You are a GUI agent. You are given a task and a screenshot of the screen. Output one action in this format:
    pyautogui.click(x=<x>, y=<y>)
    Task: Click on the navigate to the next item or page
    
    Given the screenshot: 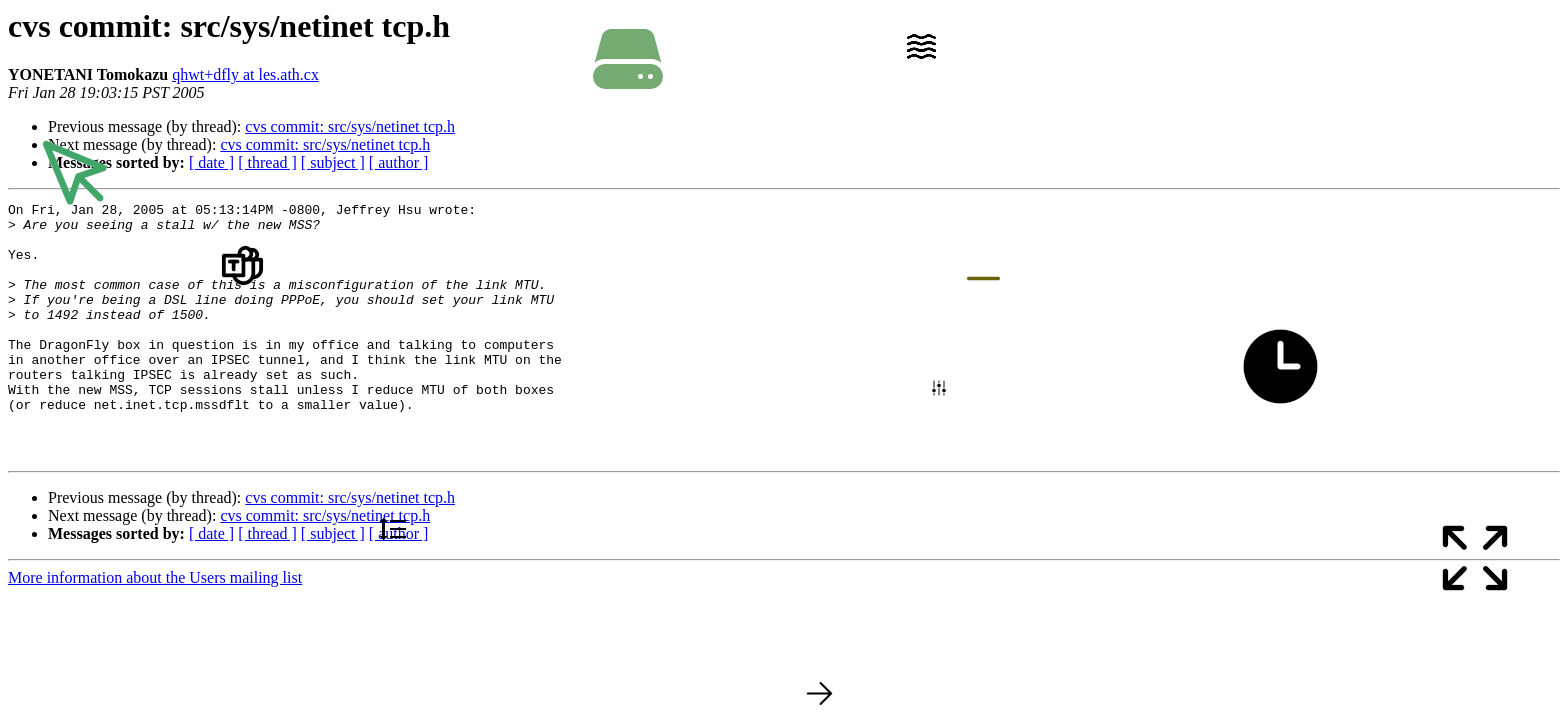 What is the action you would take?
    pyautogui.click(x=819, y=693)
    